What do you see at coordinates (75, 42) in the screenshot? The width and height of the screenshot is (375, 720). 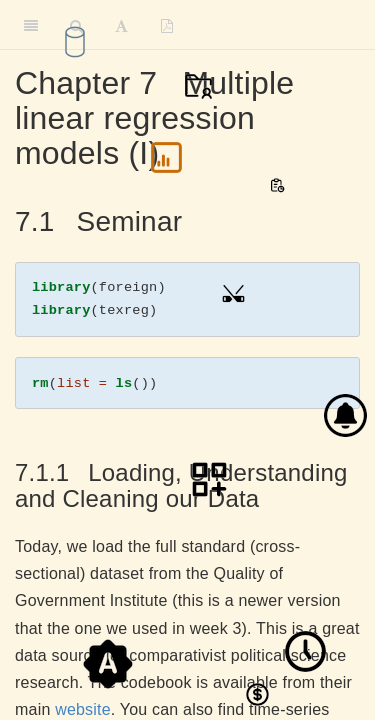 I see `database or data storage` at bounding box center [75, 42].